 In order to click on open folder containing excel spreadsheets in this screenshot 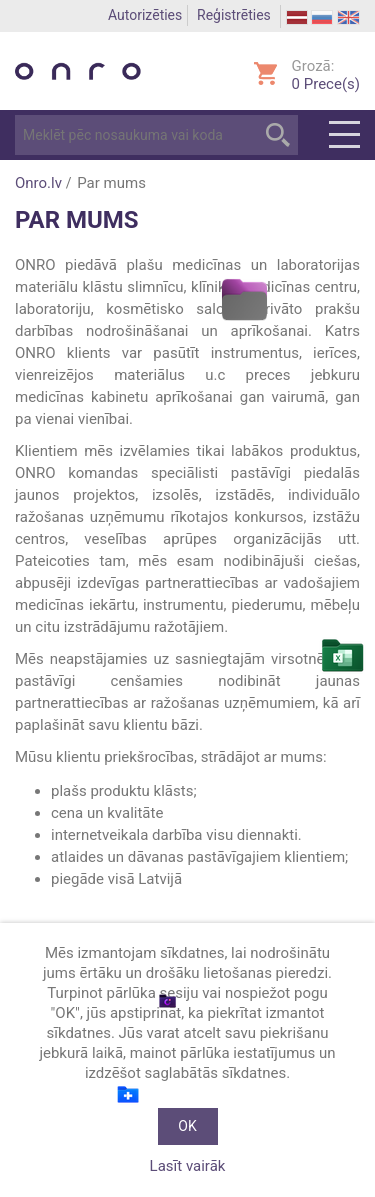, I will do `click(342, 656)`.